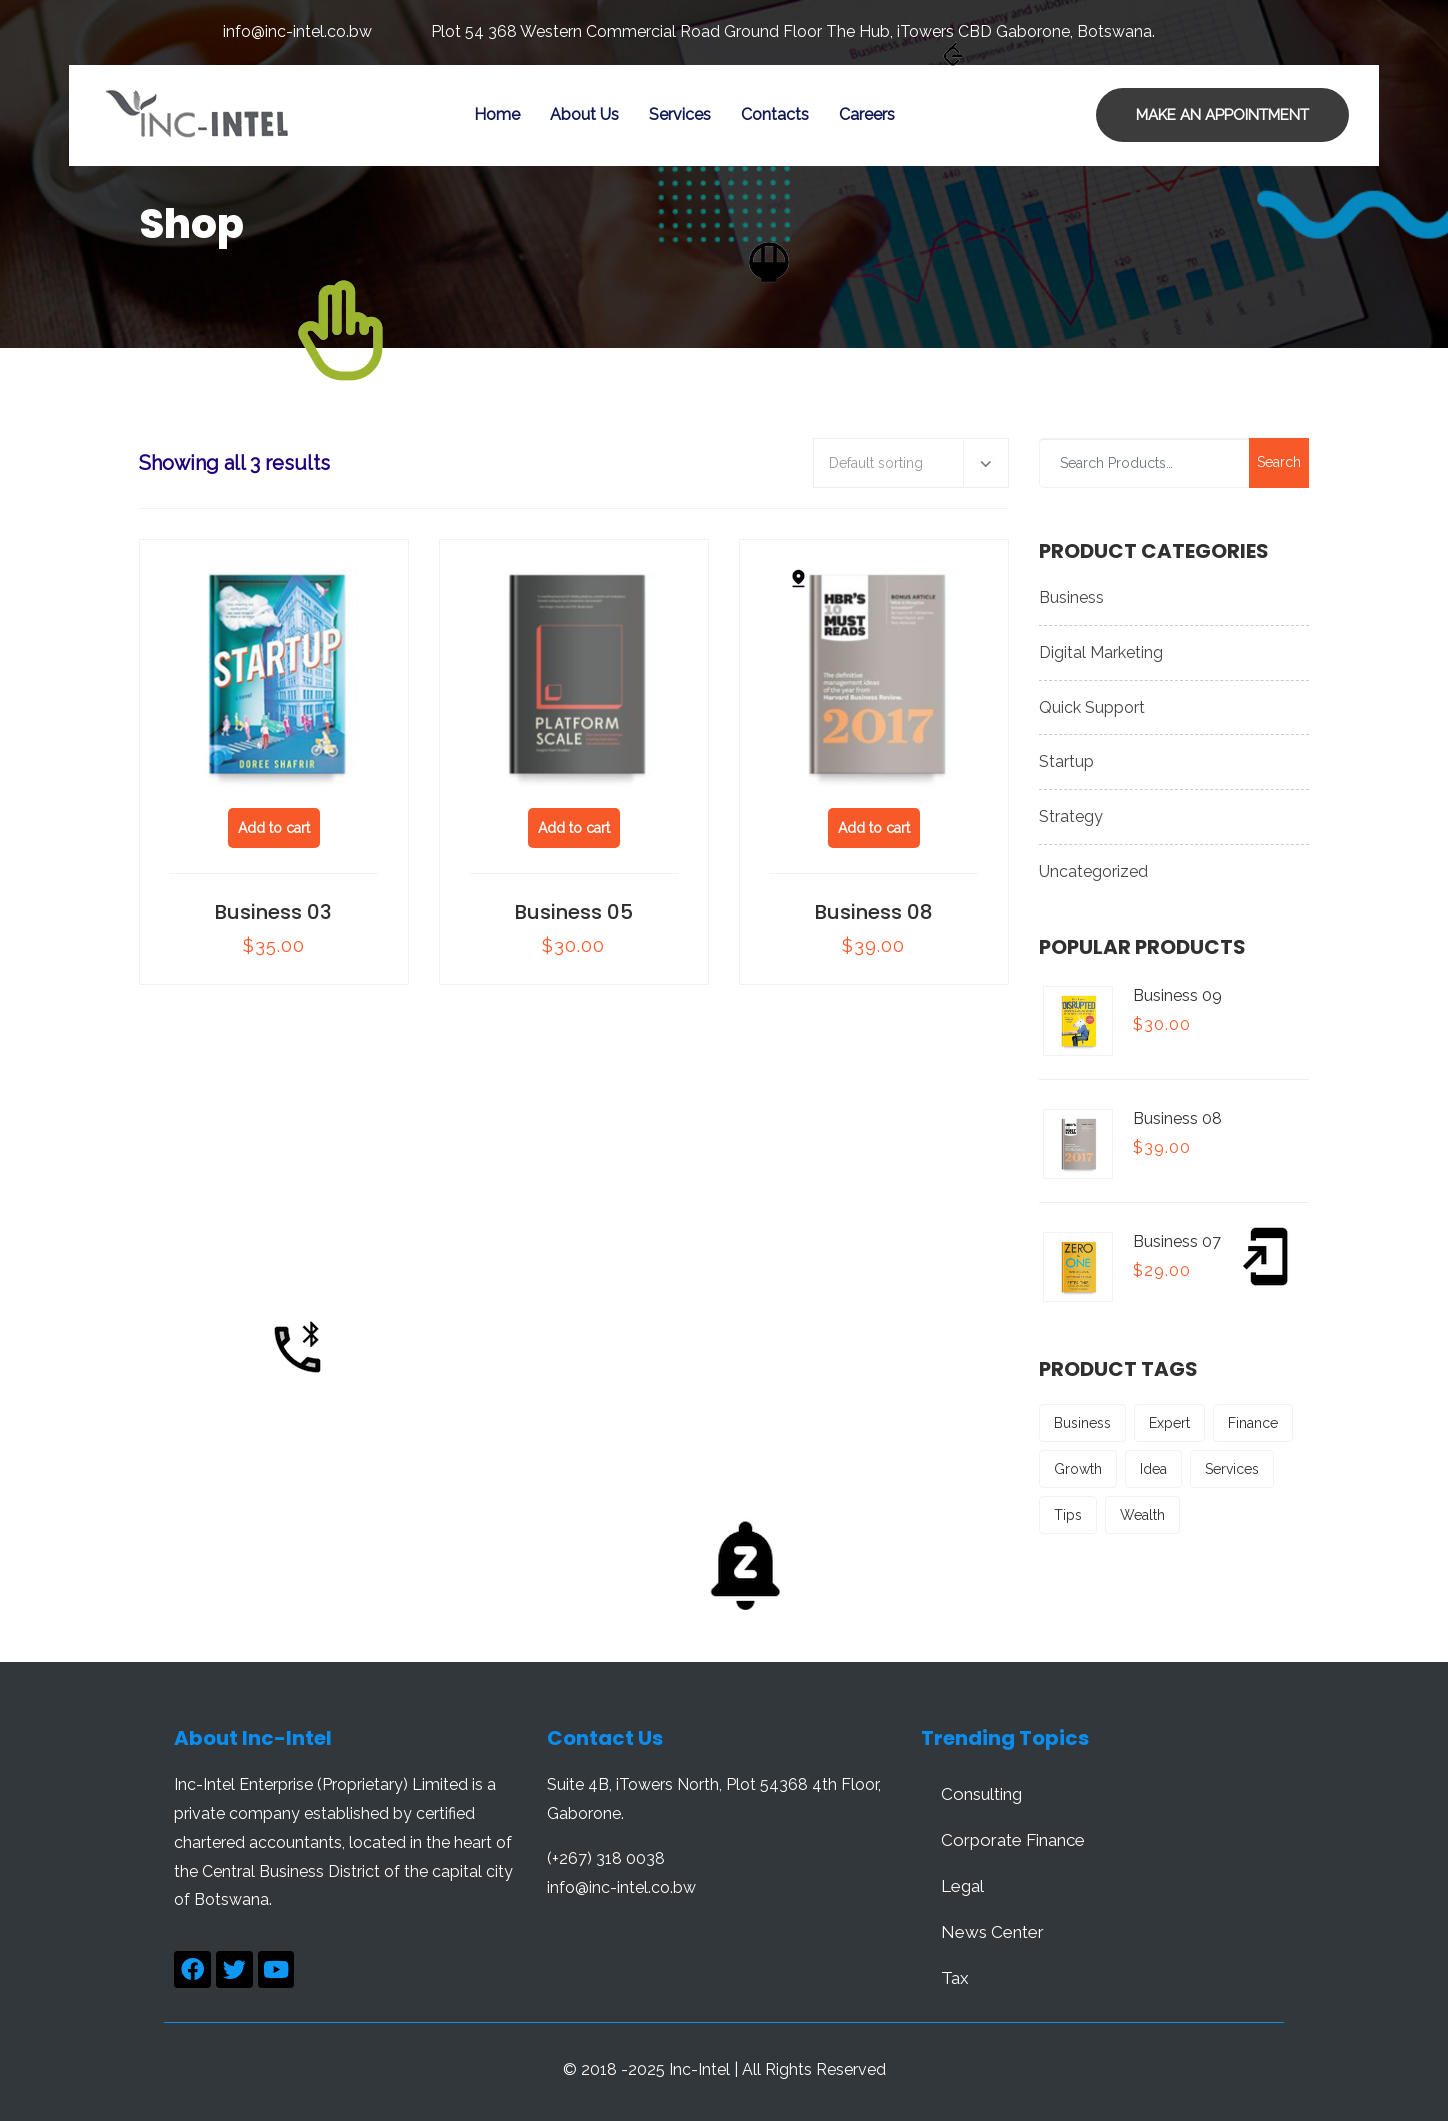 This screenshot has width=1448, height=2121. Describe the element at coordinates (745, 1564) in the screenshot. I see `notifications are paused or snoozed` at that location.